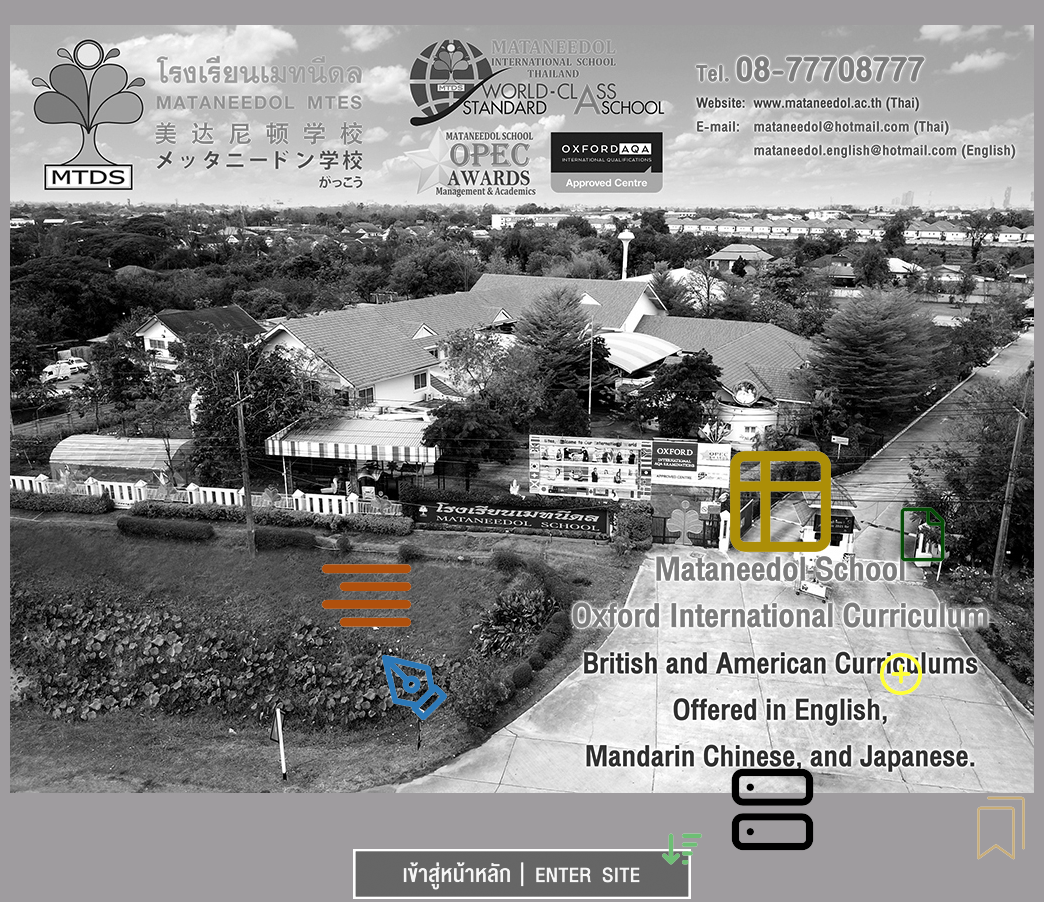  Describe the element at coordinates (901, 674) in the screenshot. I see `add a new item` at that location.